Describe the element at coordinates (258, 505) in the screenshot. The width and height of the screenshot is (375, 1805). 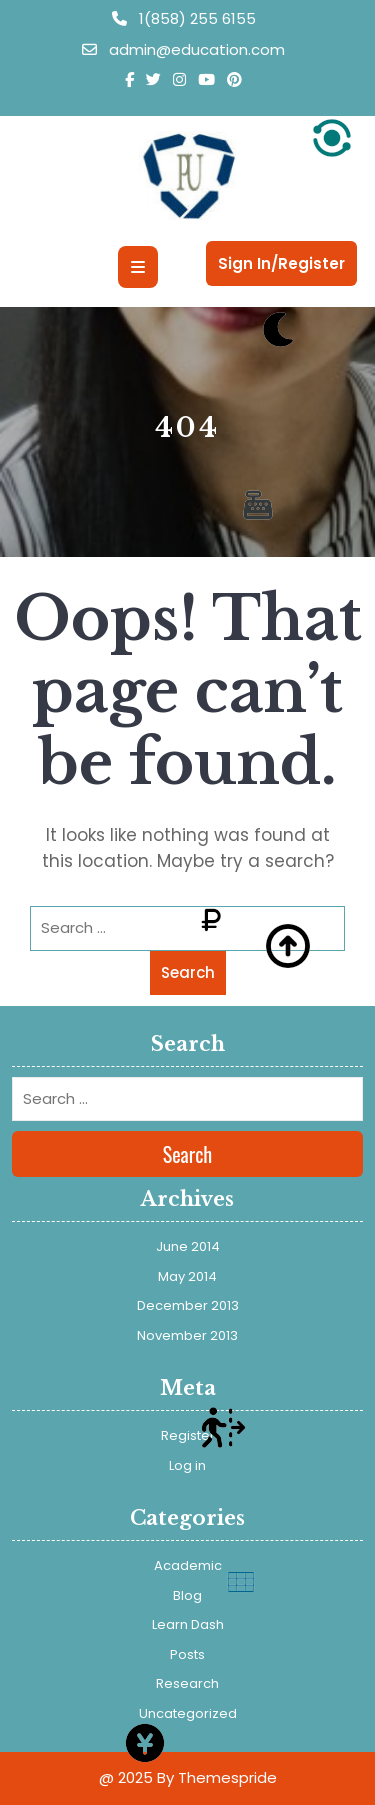
I see `access point of sale system` at that location.